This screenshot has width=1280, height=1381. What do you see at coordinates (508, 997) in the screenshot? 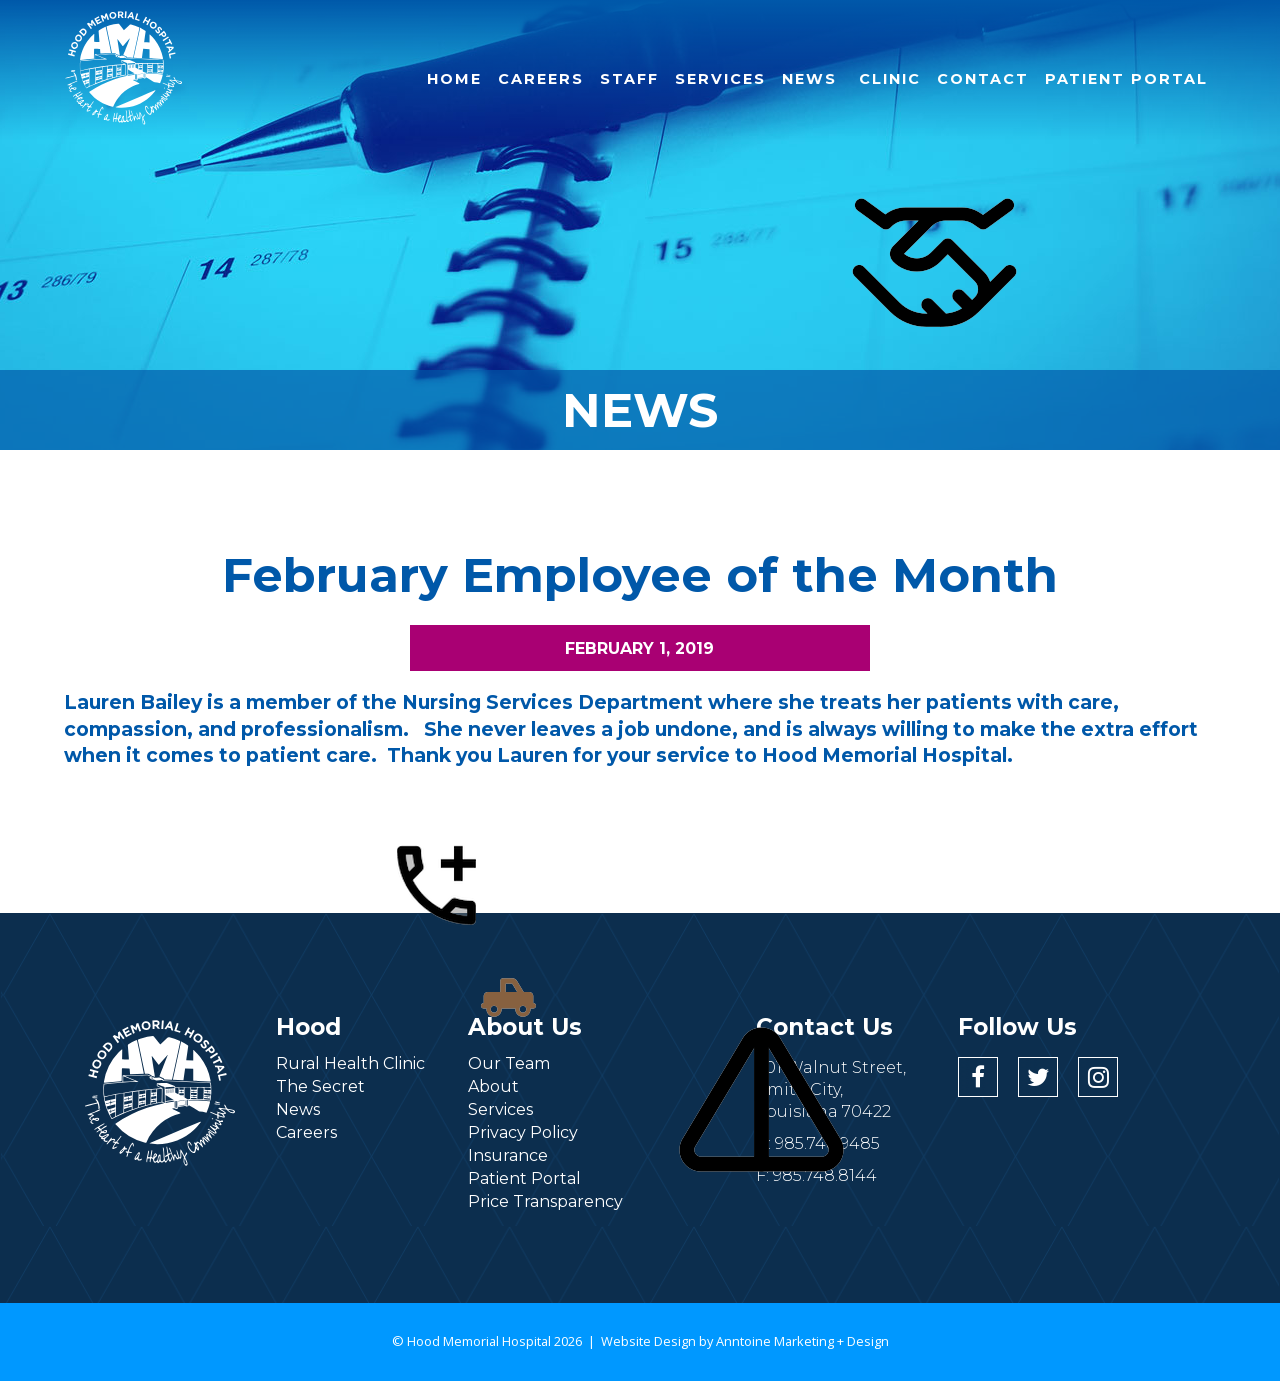
I see `select pickup truck as vehicle type` at bounding box center [508, 997].